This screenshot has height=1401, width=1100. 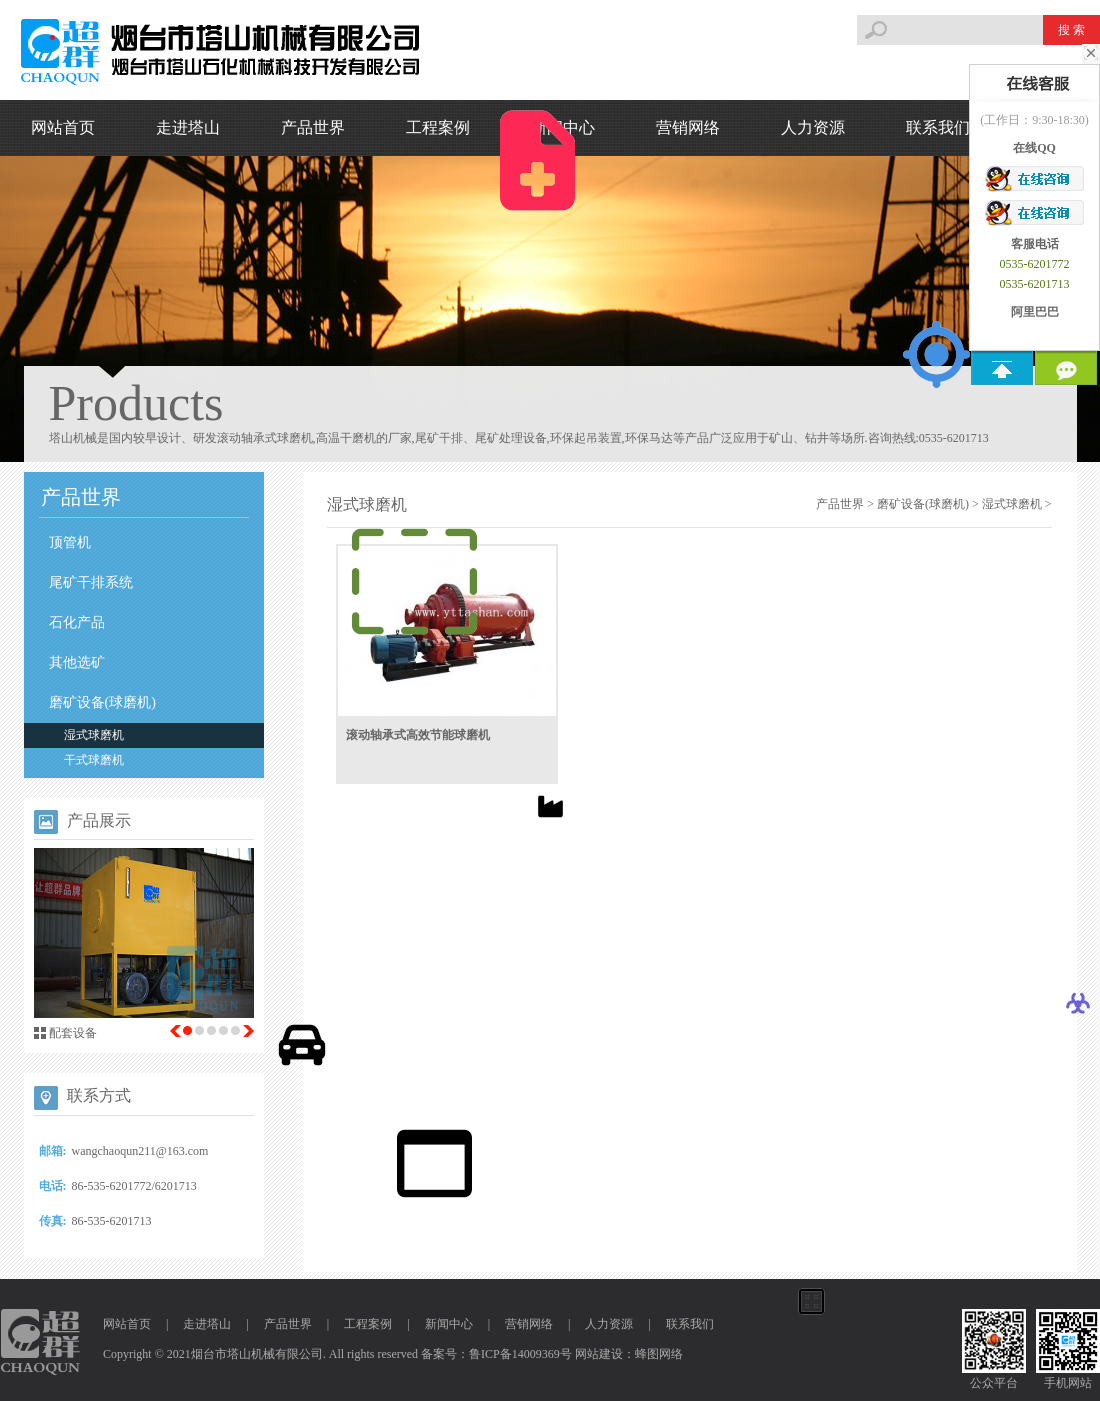 I want to click on access medical records or health documents, so click(x=537, y=160).